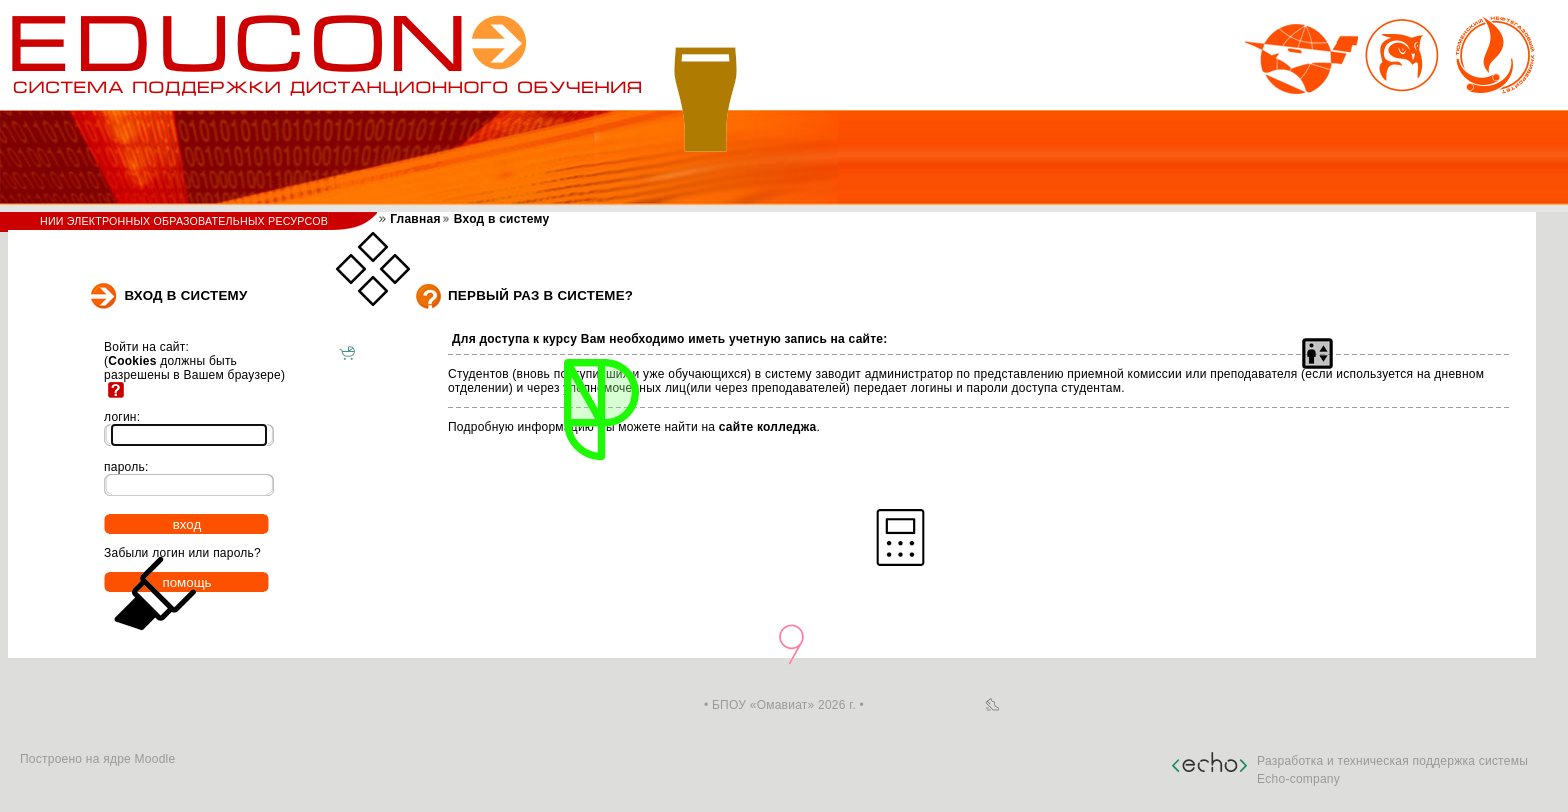 Image resolution: width=1568 pixels, height=812 pixels. What do you see at coordinates (992, 705) in the screenshot?
I see `track your running or walking activity` at bounding box center [992, 705].